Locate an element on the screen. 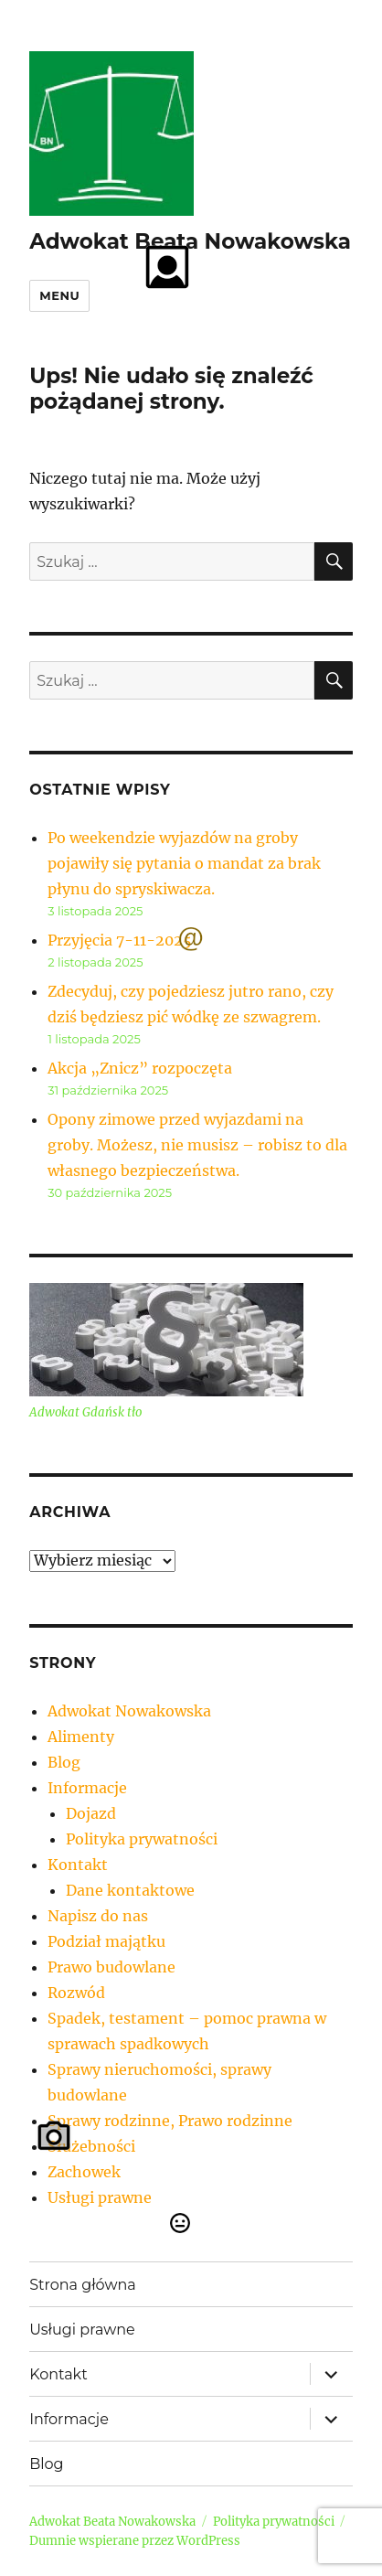 The width and height of the screenshot is (382, 2576). tap to take a photo is located at coordinates (54, 2137).